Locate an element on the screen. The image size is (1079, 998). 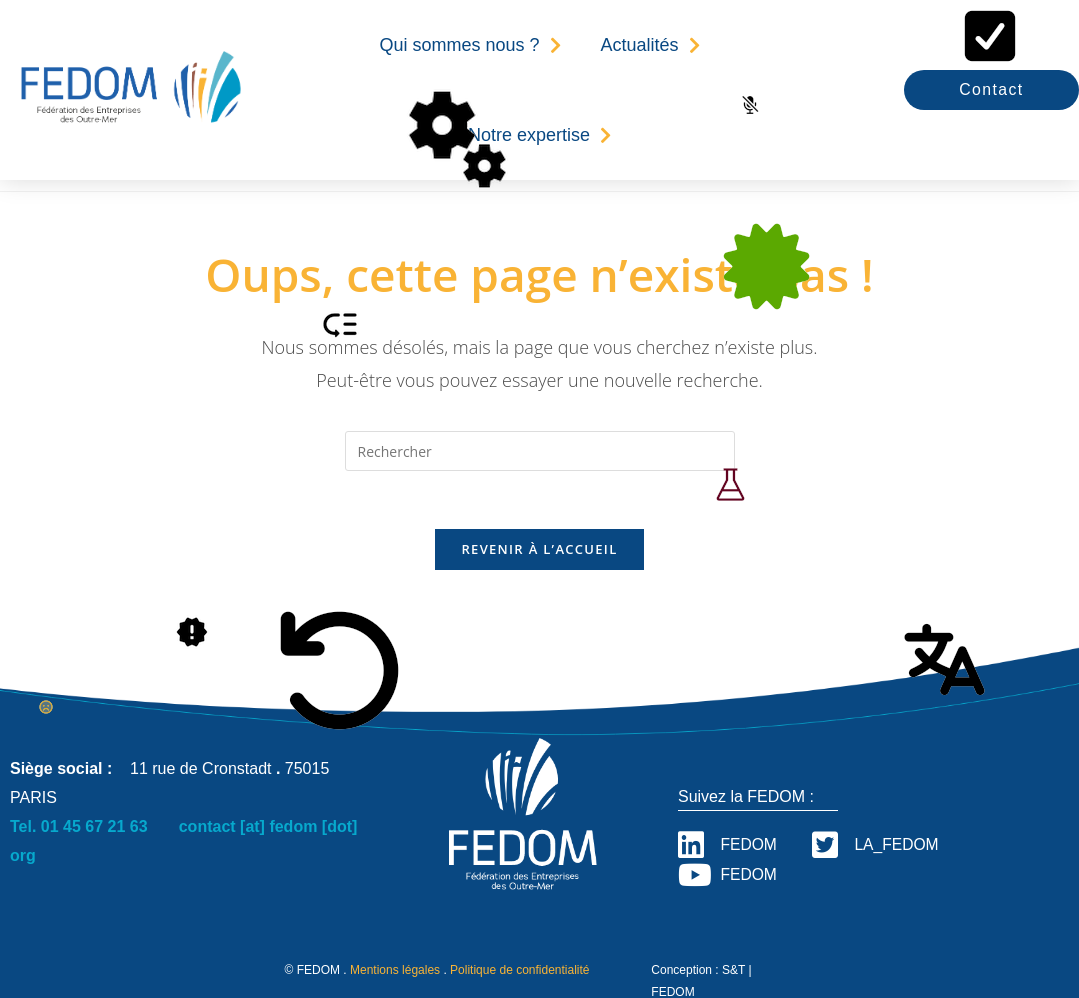
access miscellaneous settings or services is located at coordinates (457, 139).